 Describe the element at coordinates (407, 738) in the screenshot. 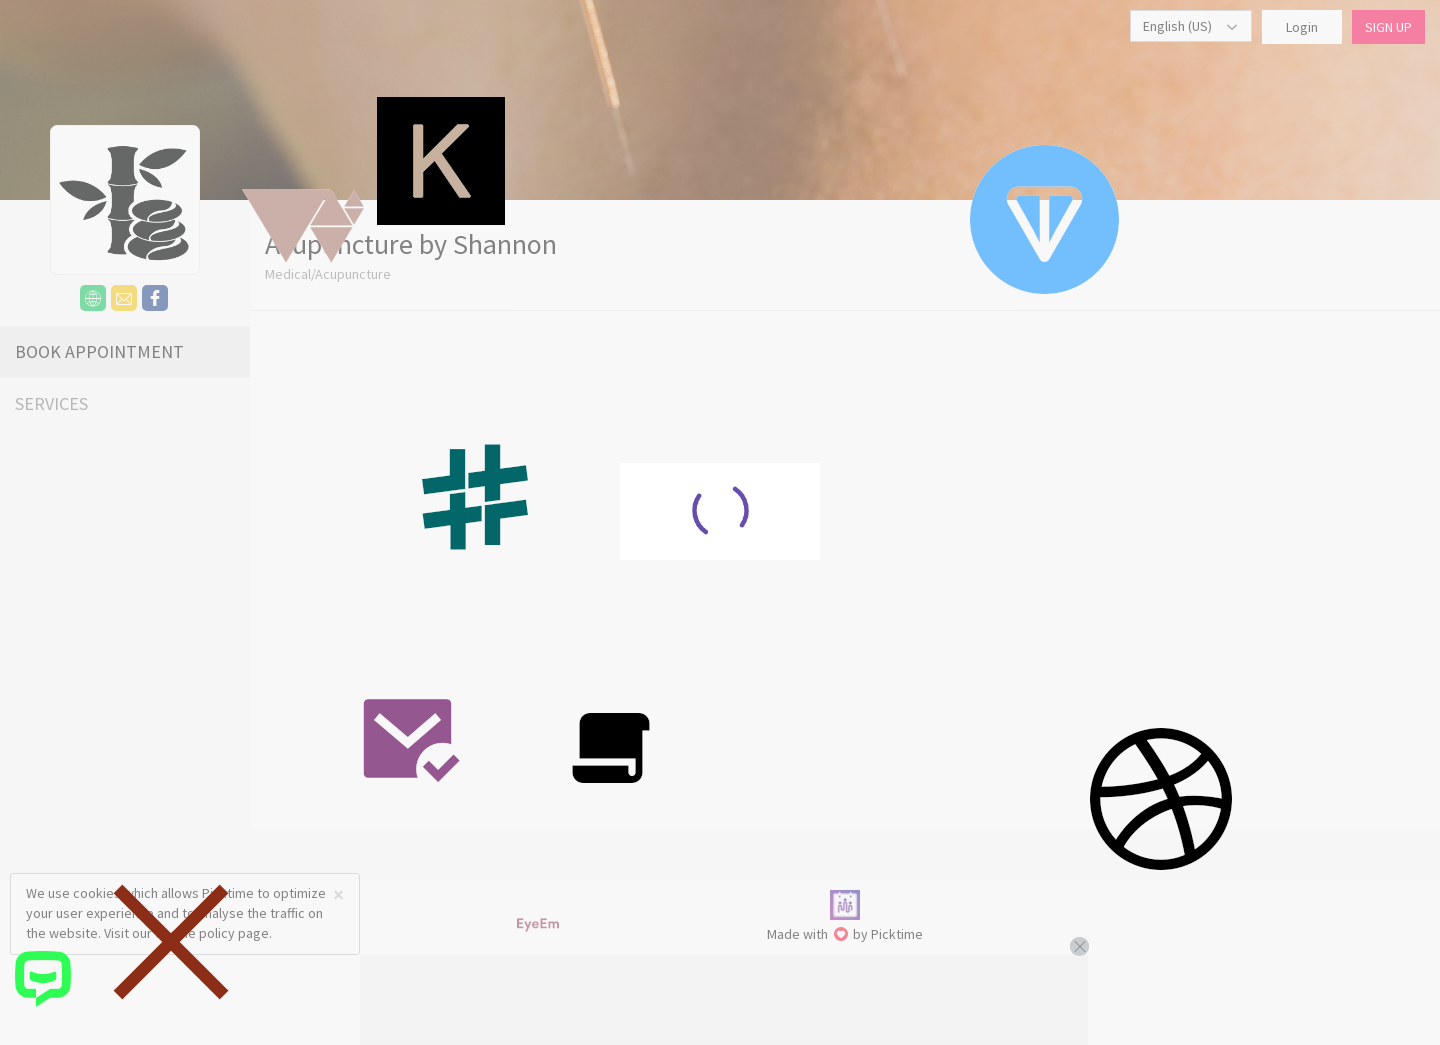

I see `email successfully sent or delivered` at that location.